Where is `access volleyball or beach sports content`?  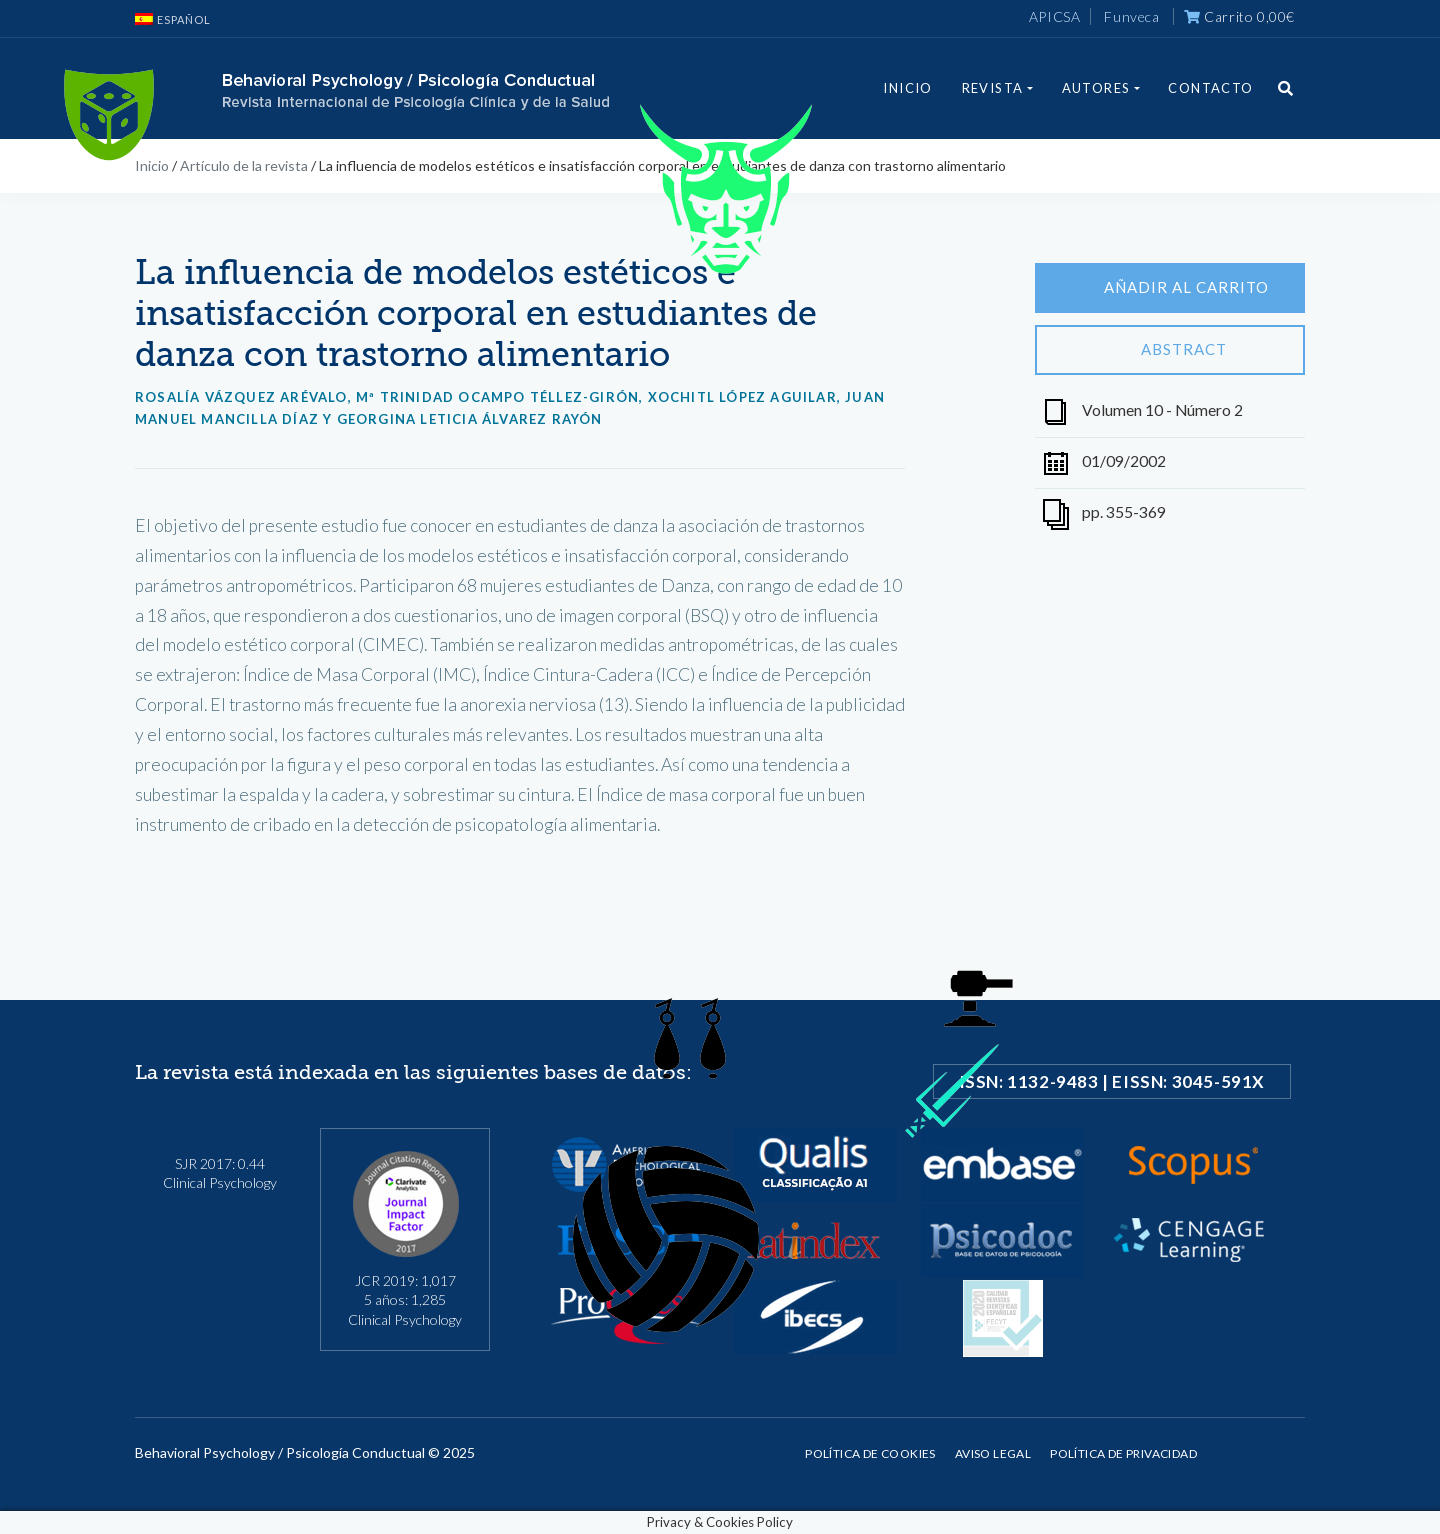
access volleyball or beach sports content is located at coordinates (666, 1239).